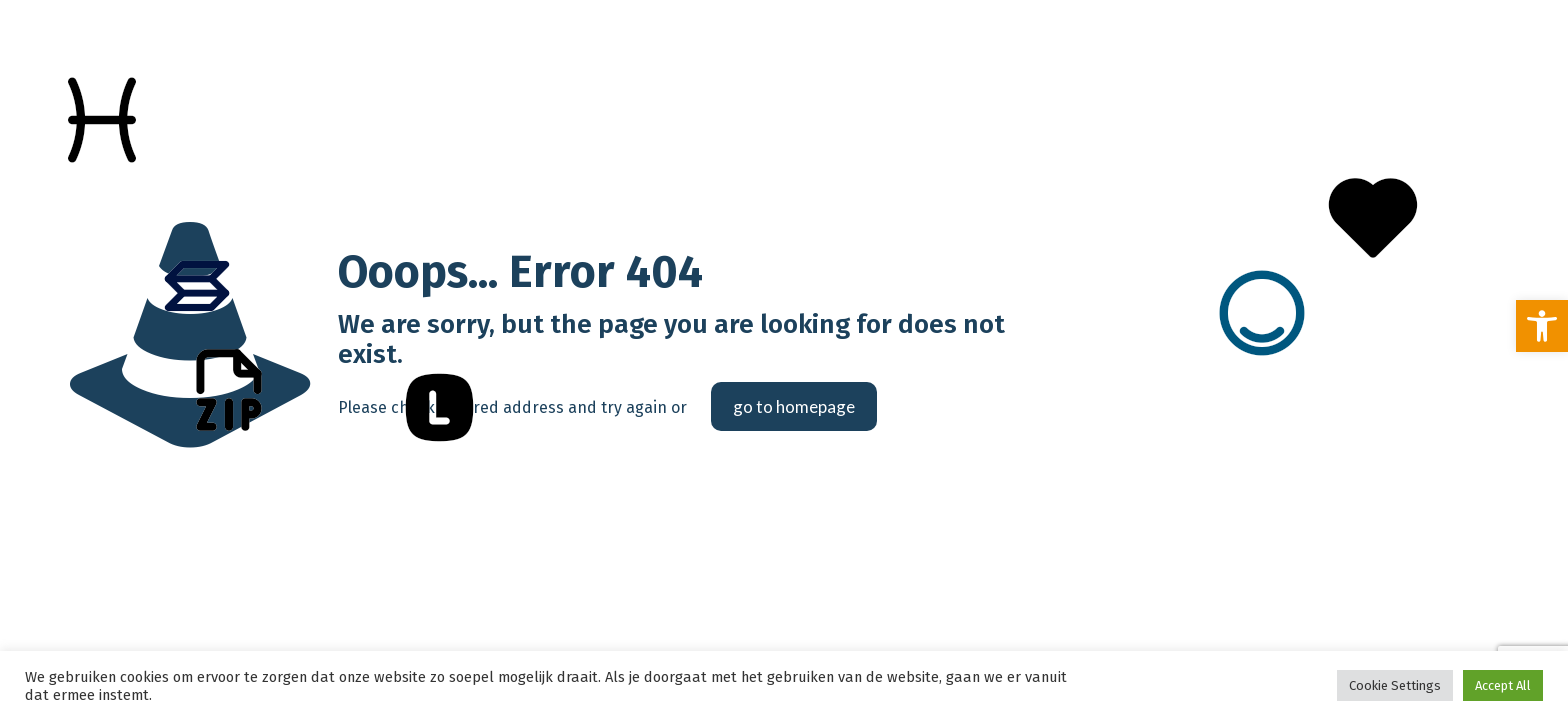  Describe the element at coordinates (1373, 218) in the screenshot. I see `add to favorites` at that location.